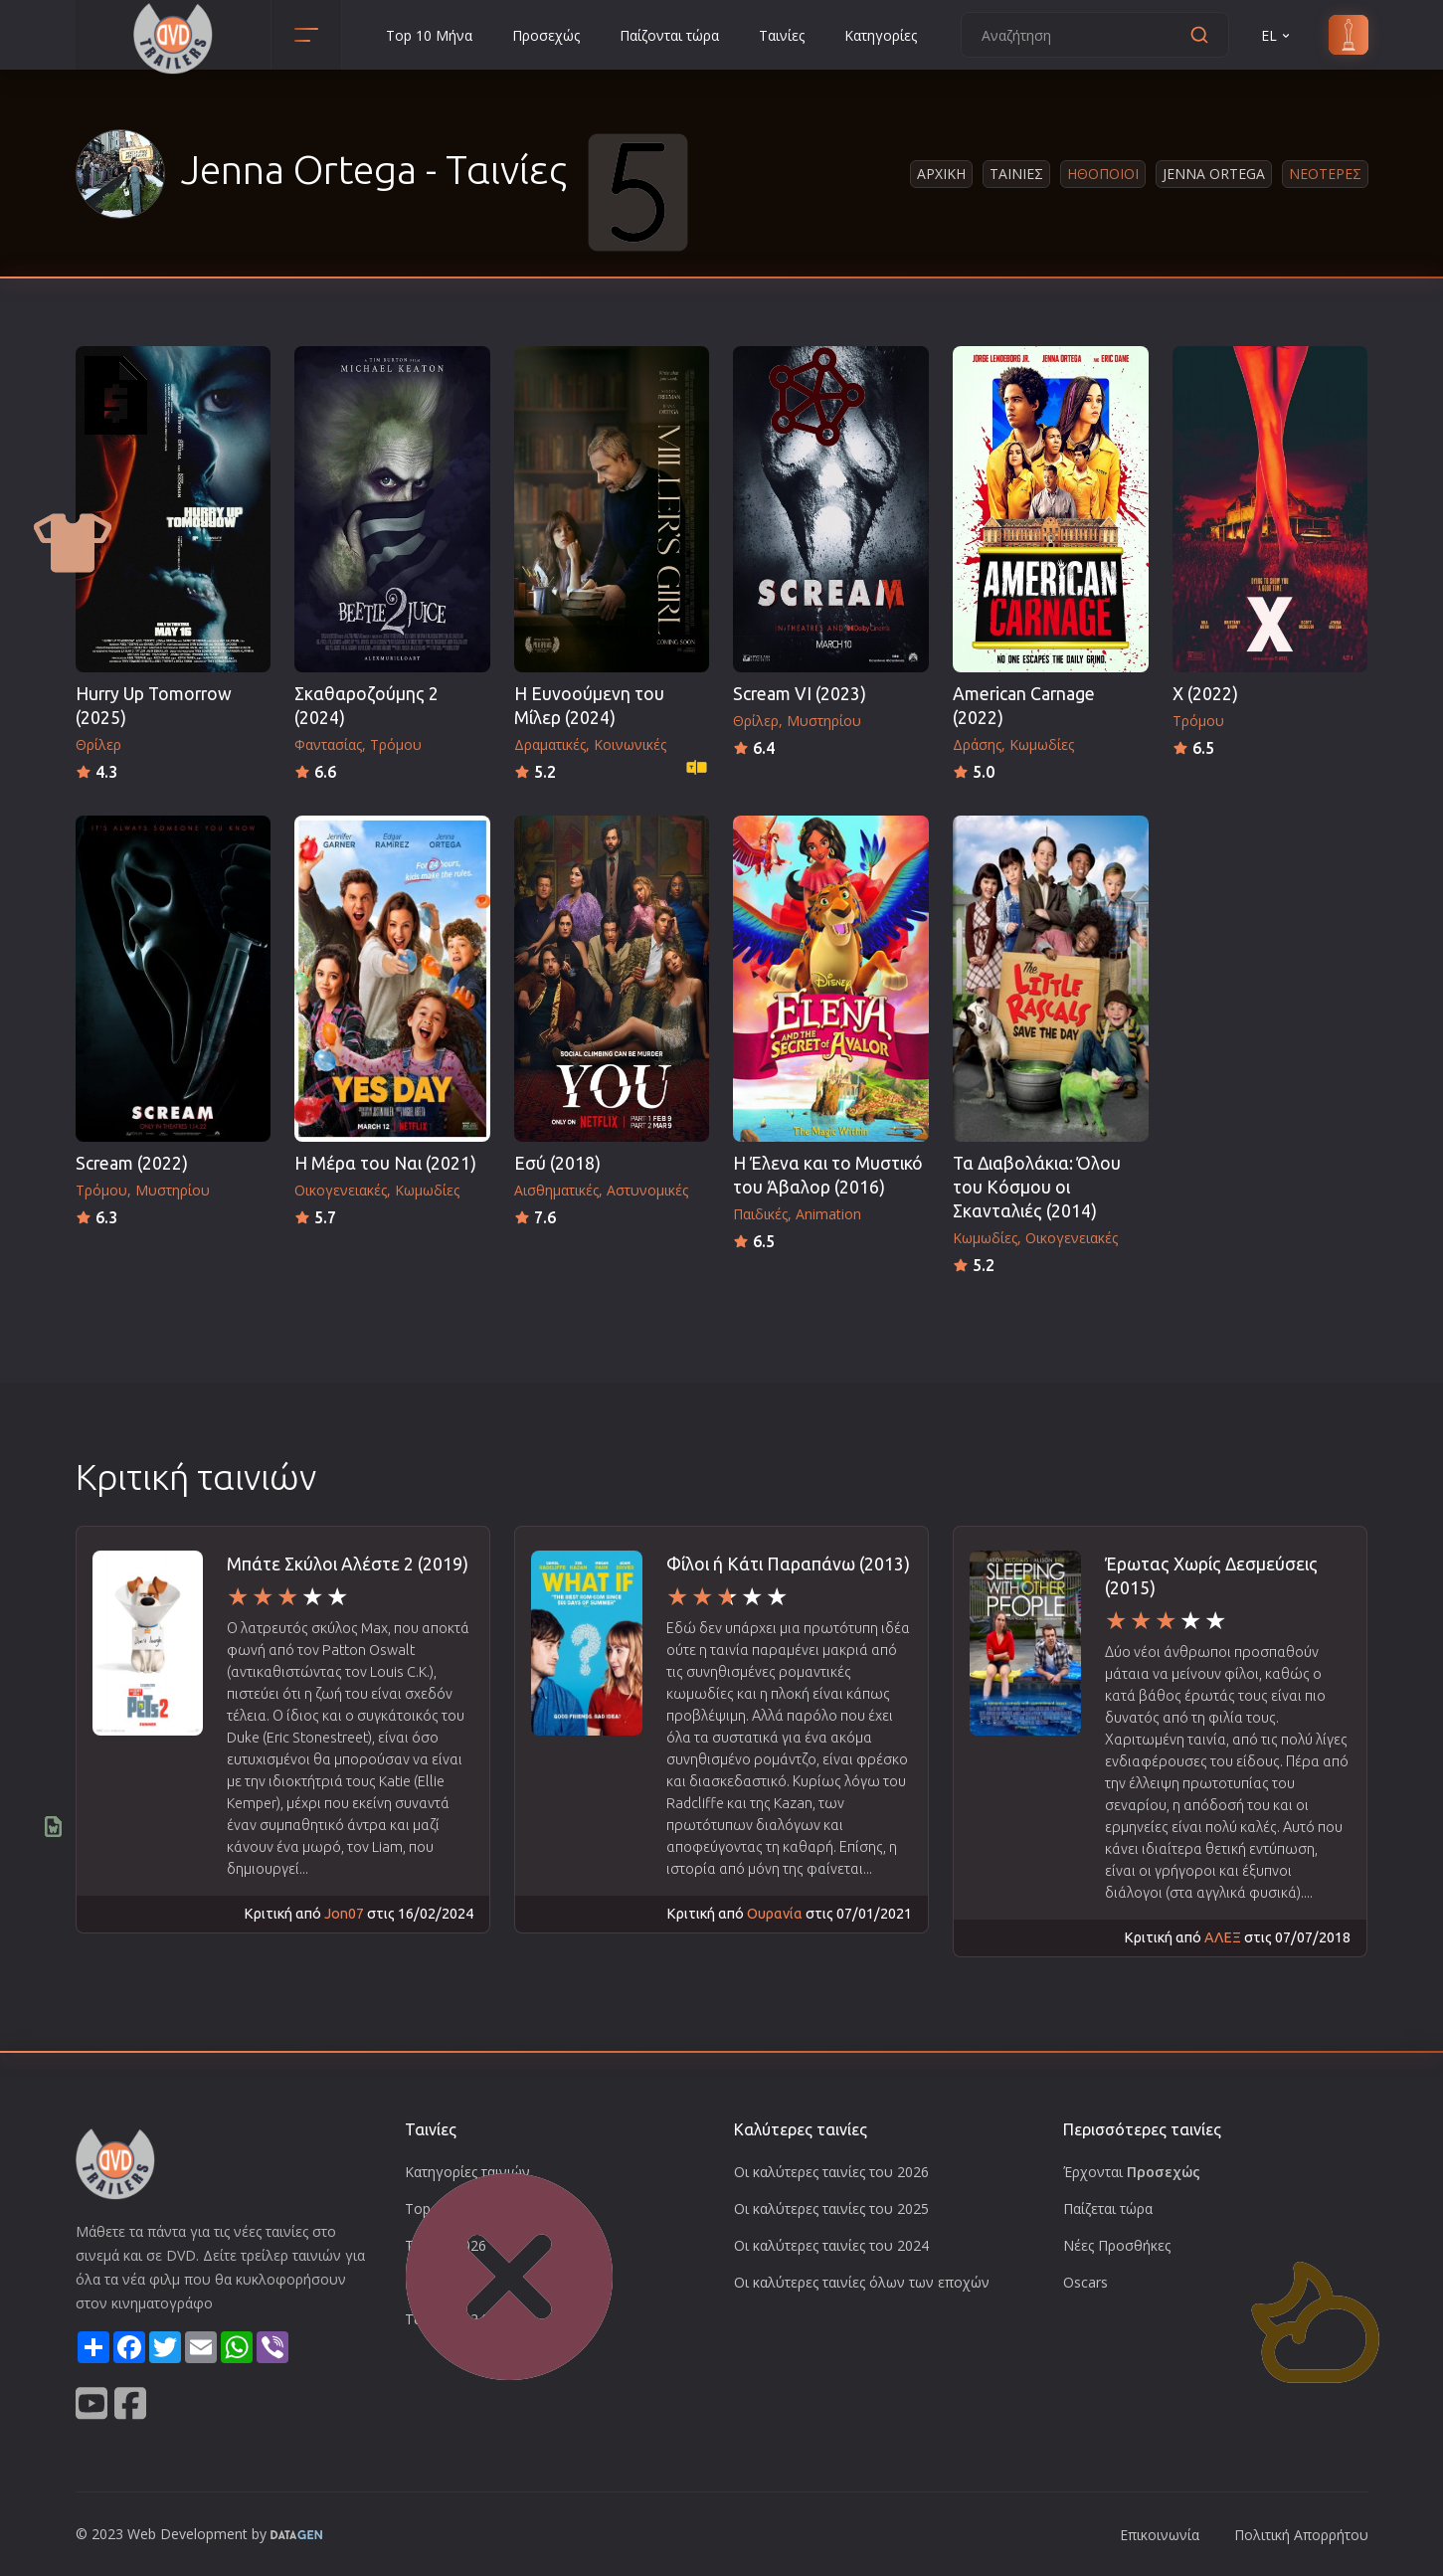 The image size is (1443, 2576). What do you see at coordinates (637, 192) in the screenshot?
I see `indicates the number five in a sequence or list` at bounding box center [637, 192].